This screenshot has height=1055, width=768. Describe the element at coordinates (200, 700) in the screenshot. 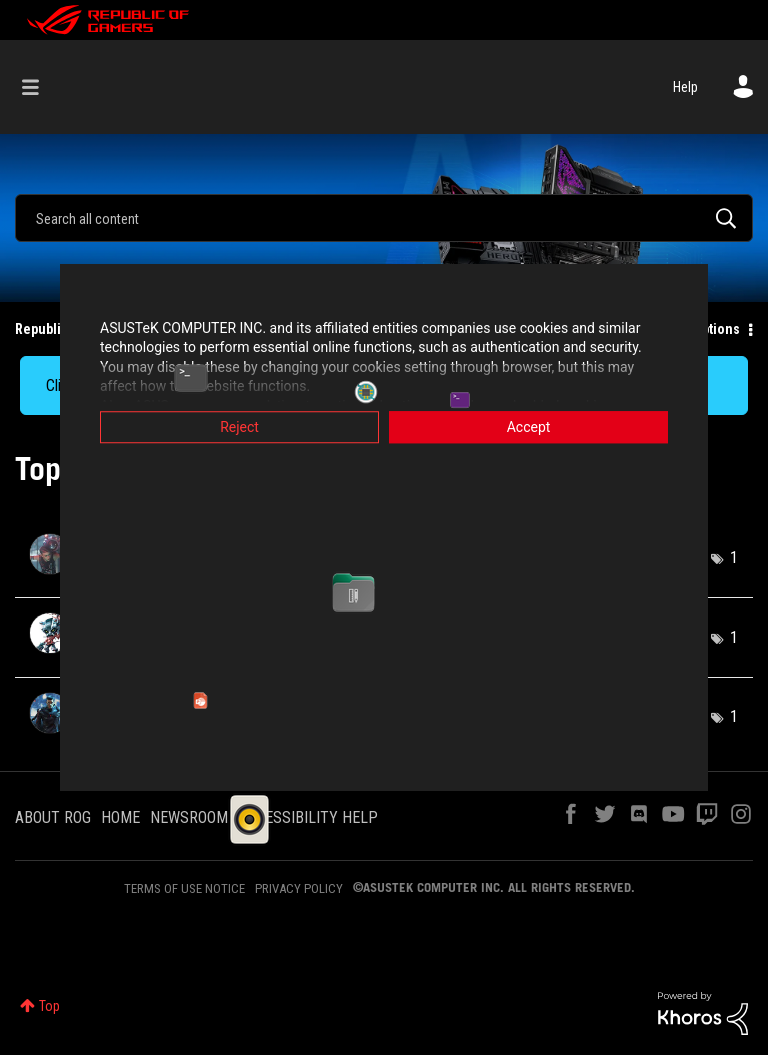

I see `open a PowerPoint presentation file` at that location.